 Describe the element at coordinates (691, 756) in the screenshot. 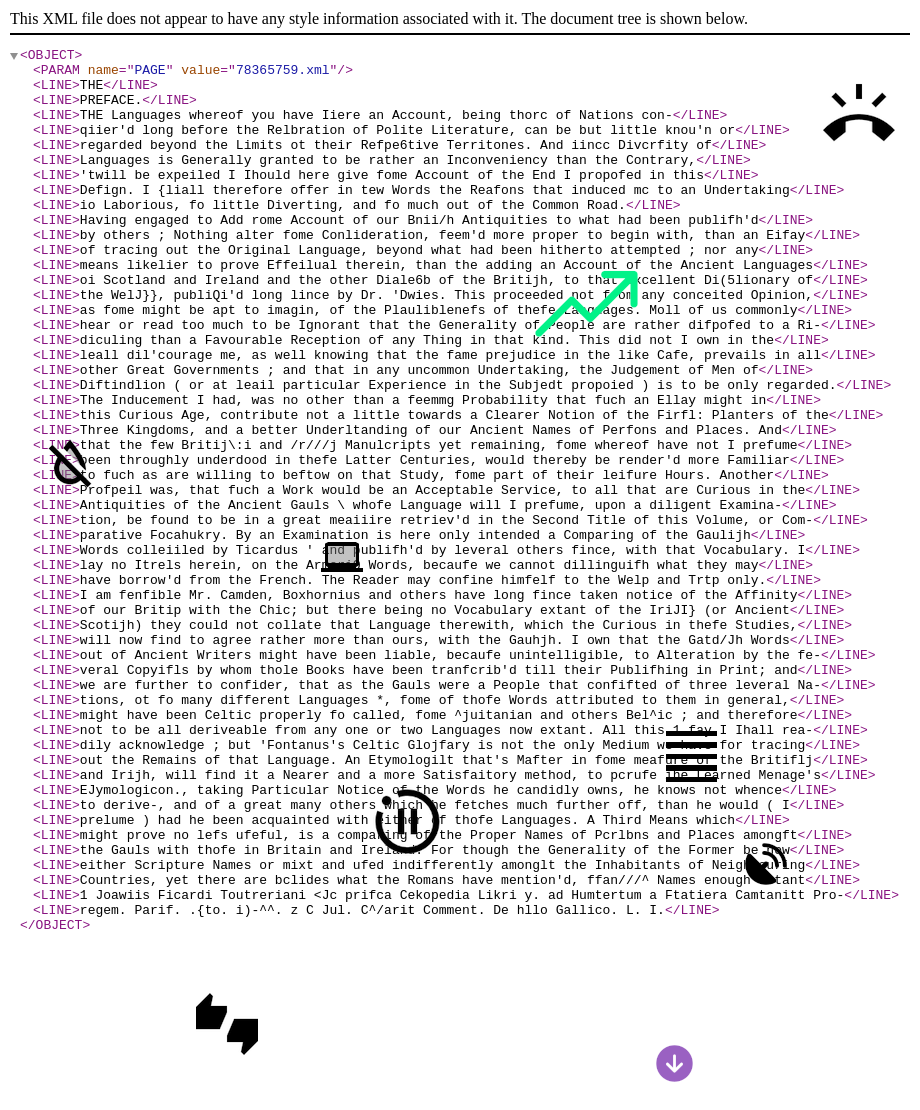

I see `justify text alignment` at that location.